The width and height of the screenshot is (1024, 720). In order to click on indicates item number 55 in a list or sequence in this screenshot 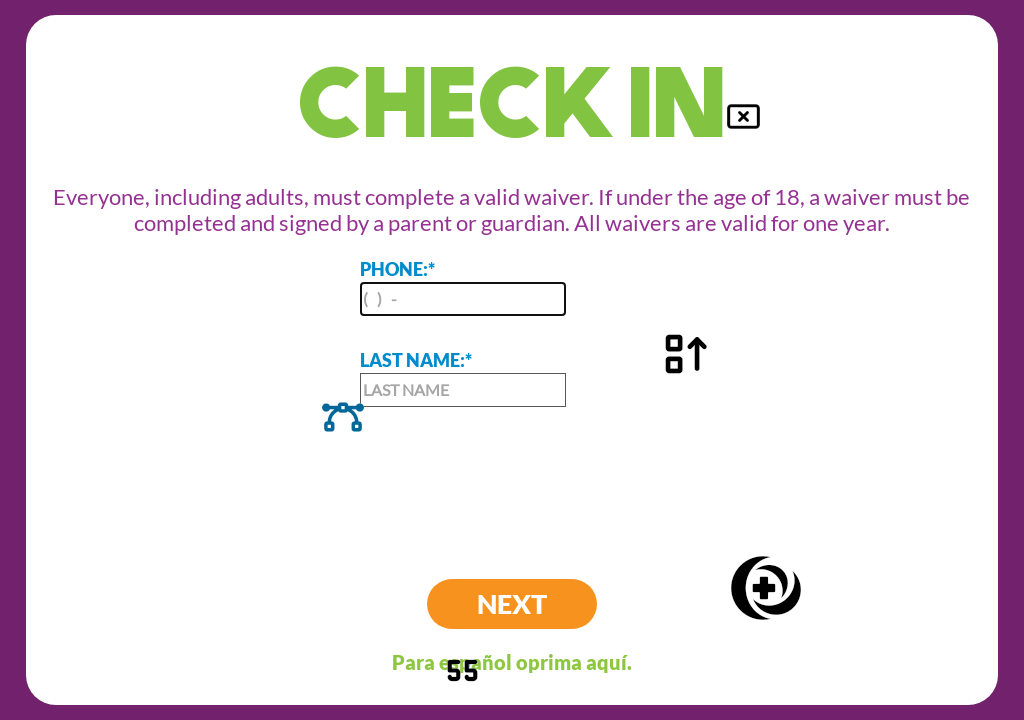, I will do `click(462, 670)`.